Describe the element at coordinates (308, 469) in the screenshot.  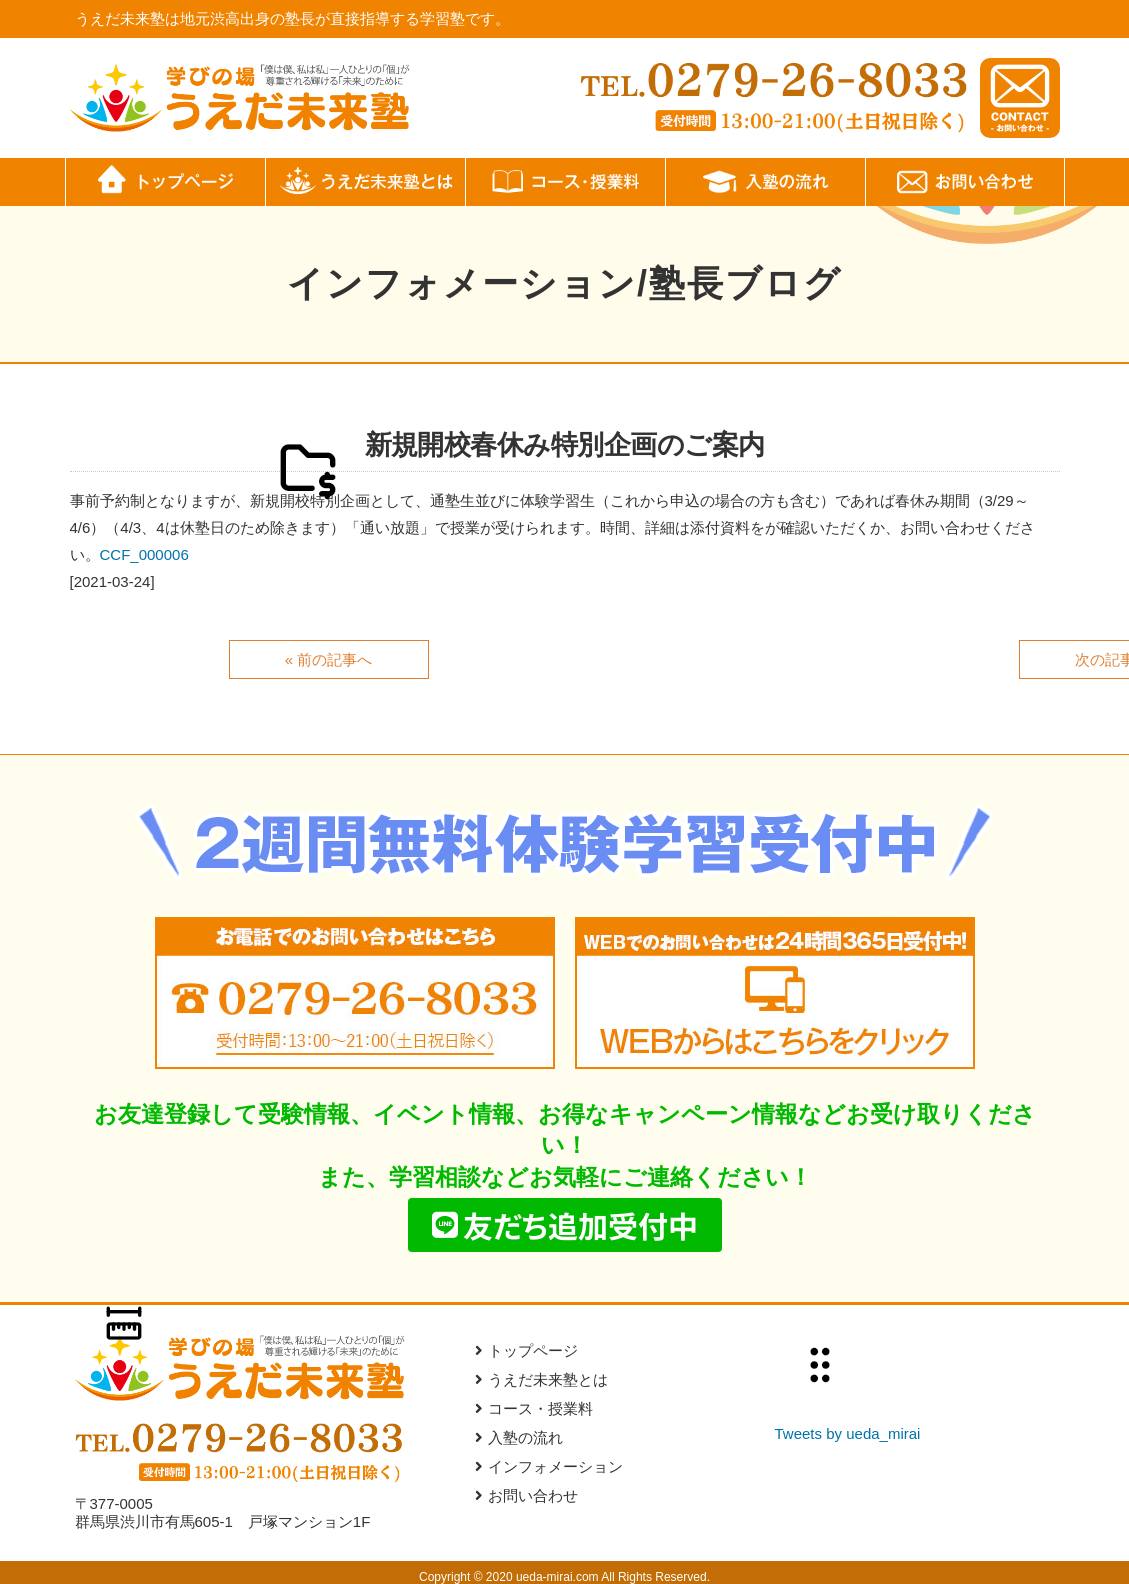
I see `access financial documents folder` at that location.